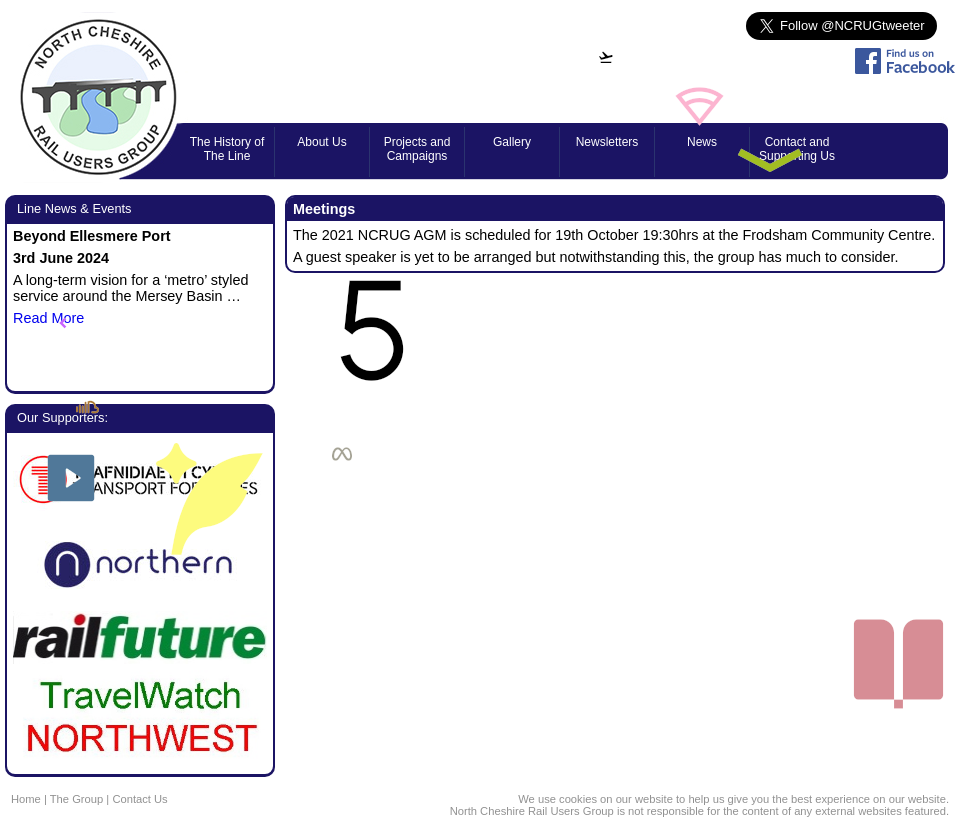 The height and width of the screenshot is (835, 960). Describe the element at coordinates (217, 504) in the screenshot. I see `compose with AI writing assistance` at that location.